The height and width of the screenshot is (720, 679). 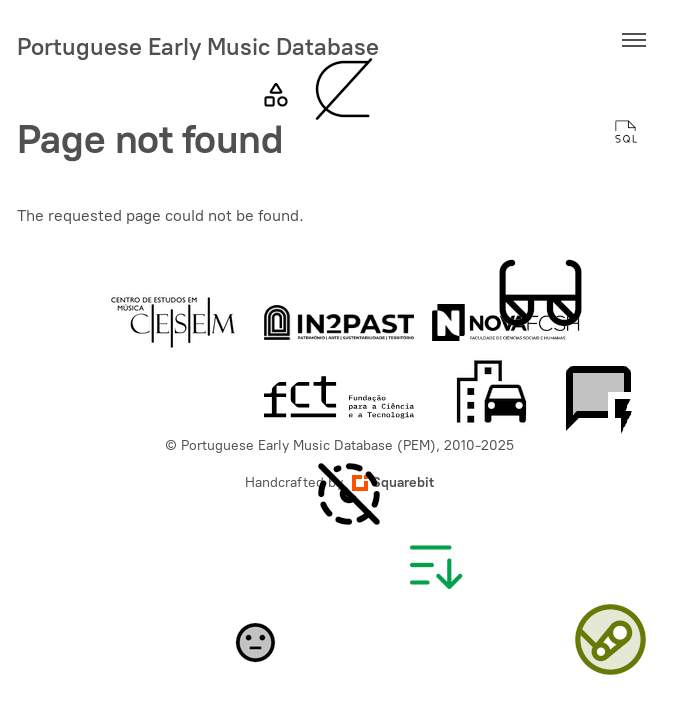 What do you see at coordinates (598, 398) in the screenshot?
I see `send a quick reply to a message` at bounding box center [598, 398].